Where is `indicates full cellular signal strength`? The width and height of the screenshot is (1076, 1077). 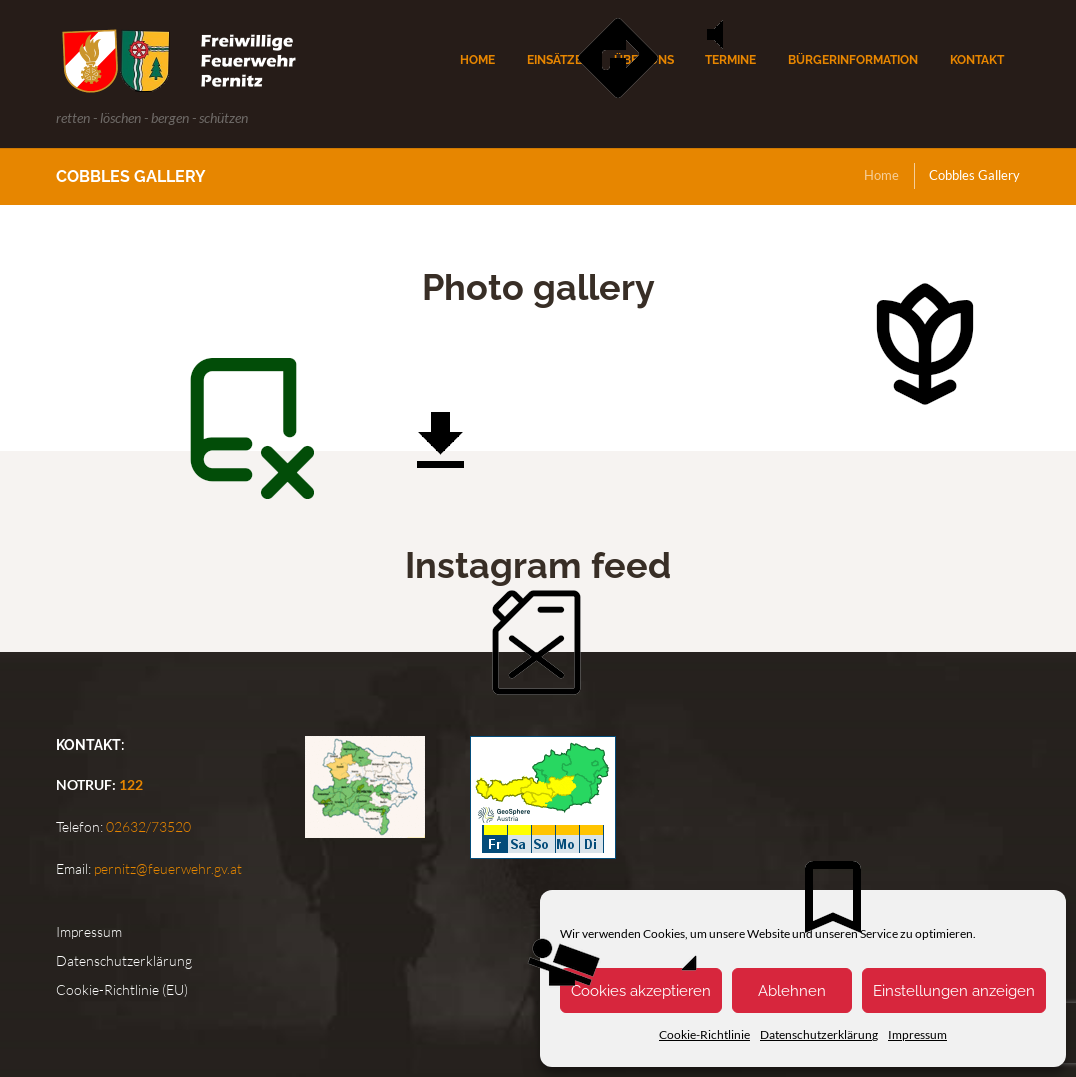 indicates full cellular signal strength is located at coordinates (688, 962).